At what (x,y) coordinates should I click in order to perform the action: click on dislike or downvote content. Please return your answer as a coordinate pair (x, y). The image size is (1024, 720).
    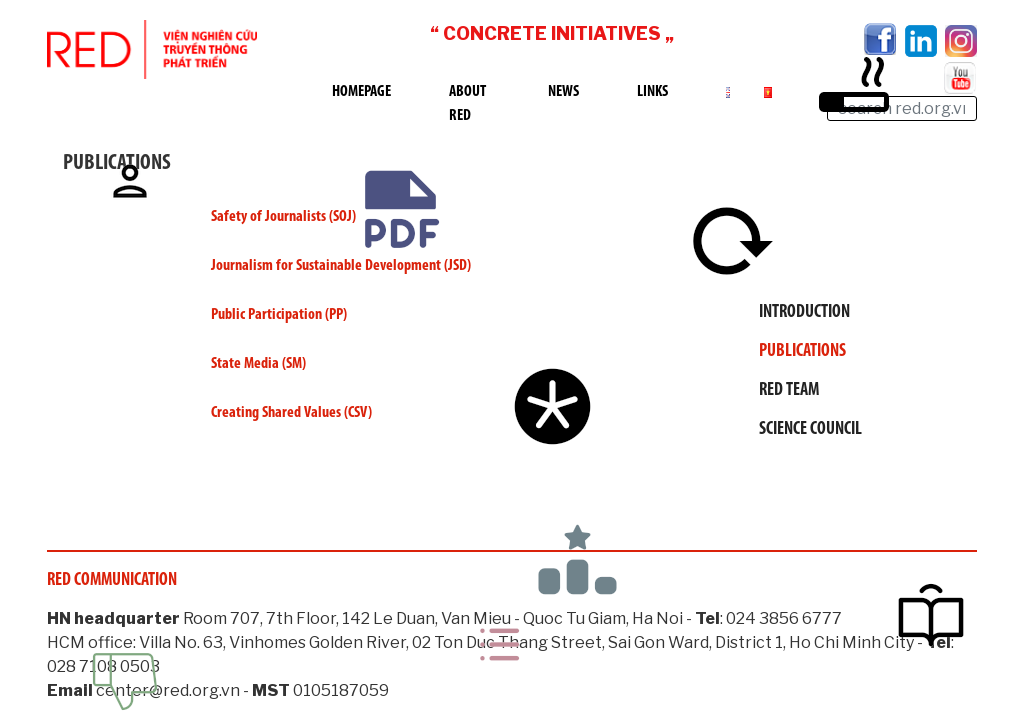
    Looking at the image, I should click on (125, 678).